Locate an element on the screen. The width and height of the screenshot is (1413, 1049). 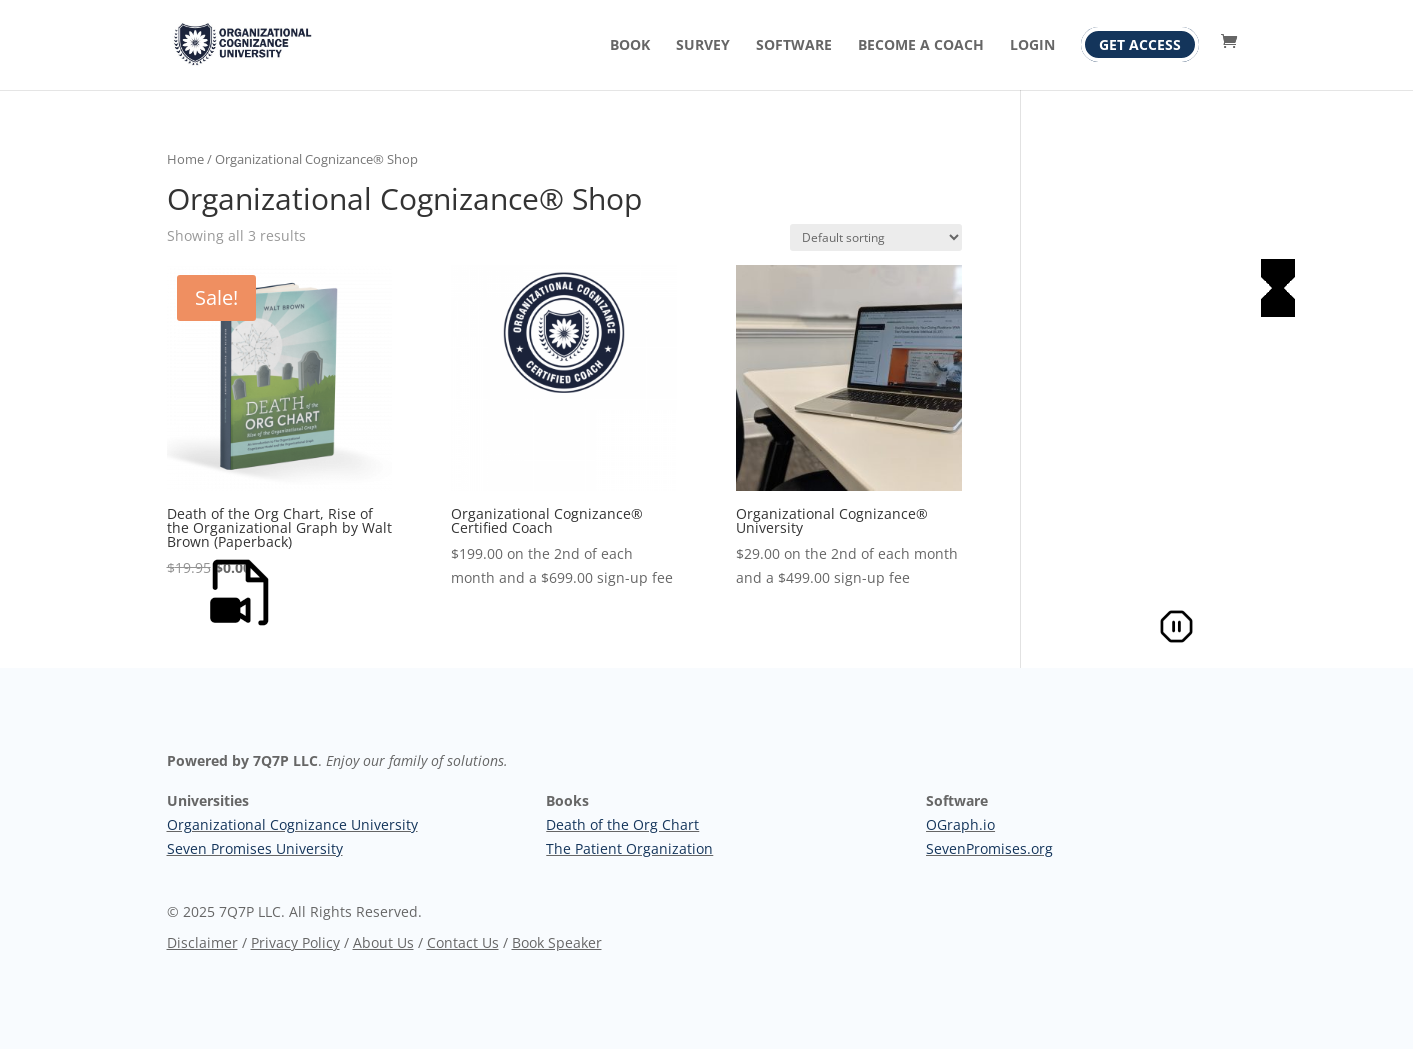
pause or halt a process is located at coordinates (1176, 626).